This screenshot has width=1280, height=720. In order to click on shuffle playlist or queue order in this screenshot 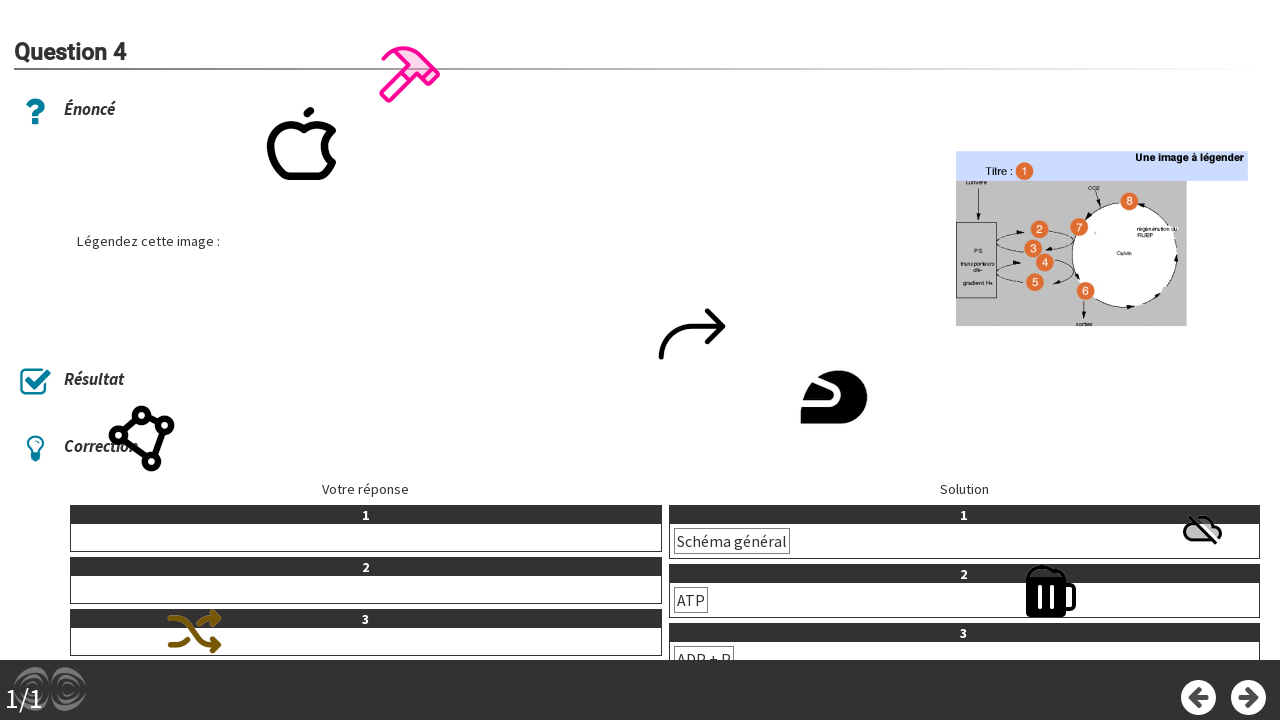, I will do `click(193, 631)`.